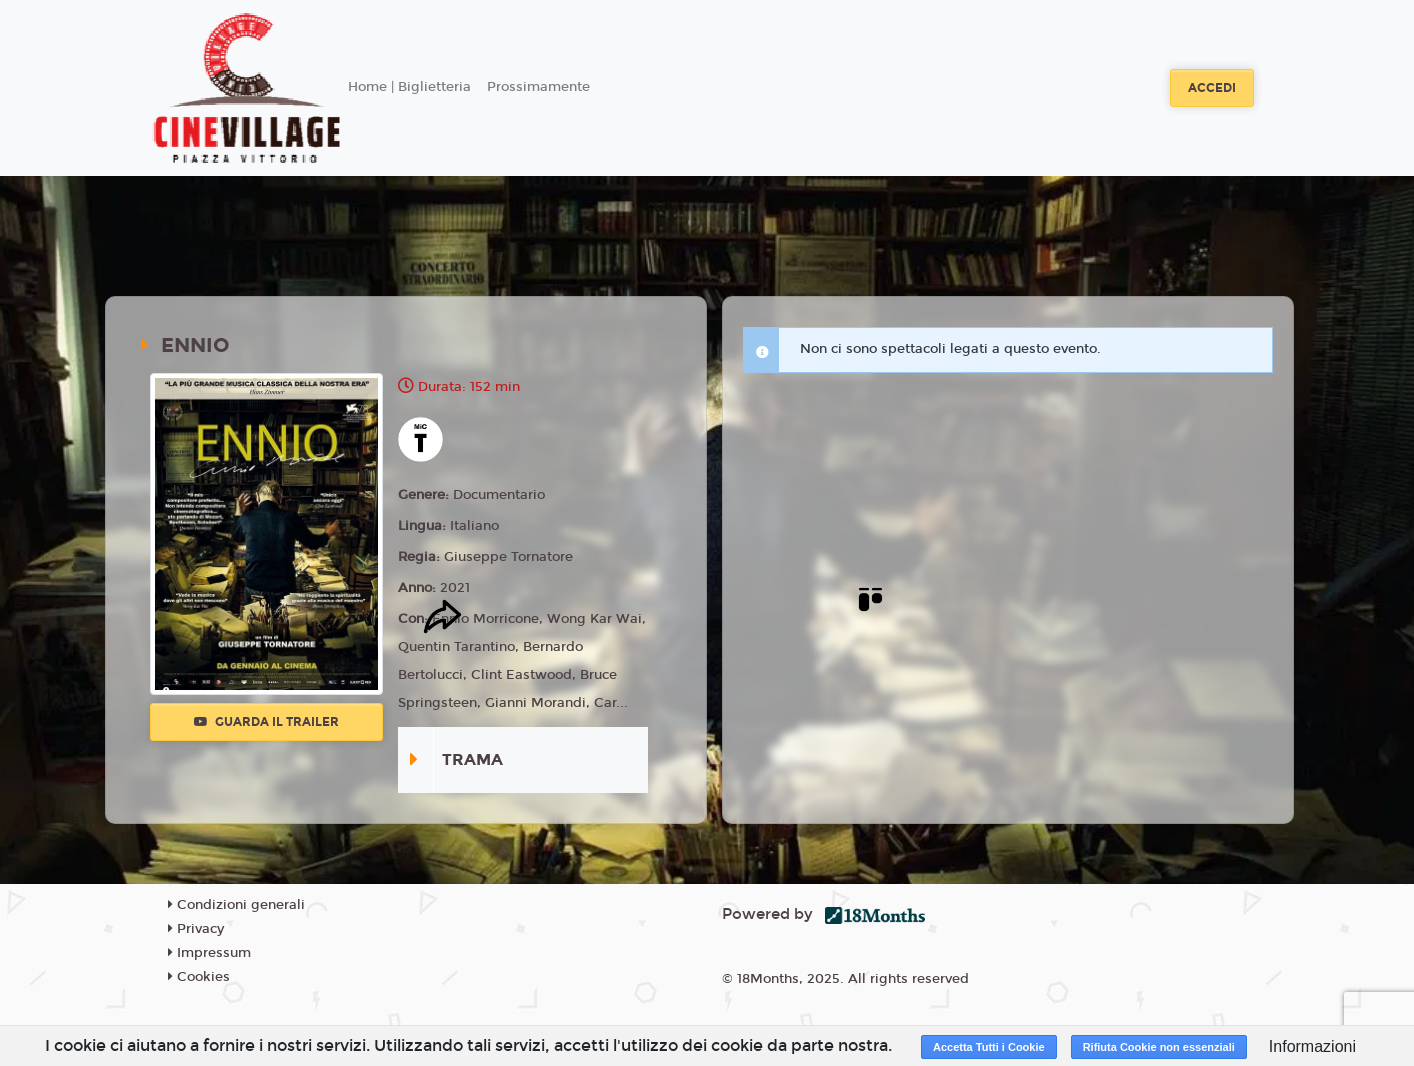  What do you see at coordinates (442, 616) in the screenshot?
I see `share content with others` at bounding box center [442, 616].